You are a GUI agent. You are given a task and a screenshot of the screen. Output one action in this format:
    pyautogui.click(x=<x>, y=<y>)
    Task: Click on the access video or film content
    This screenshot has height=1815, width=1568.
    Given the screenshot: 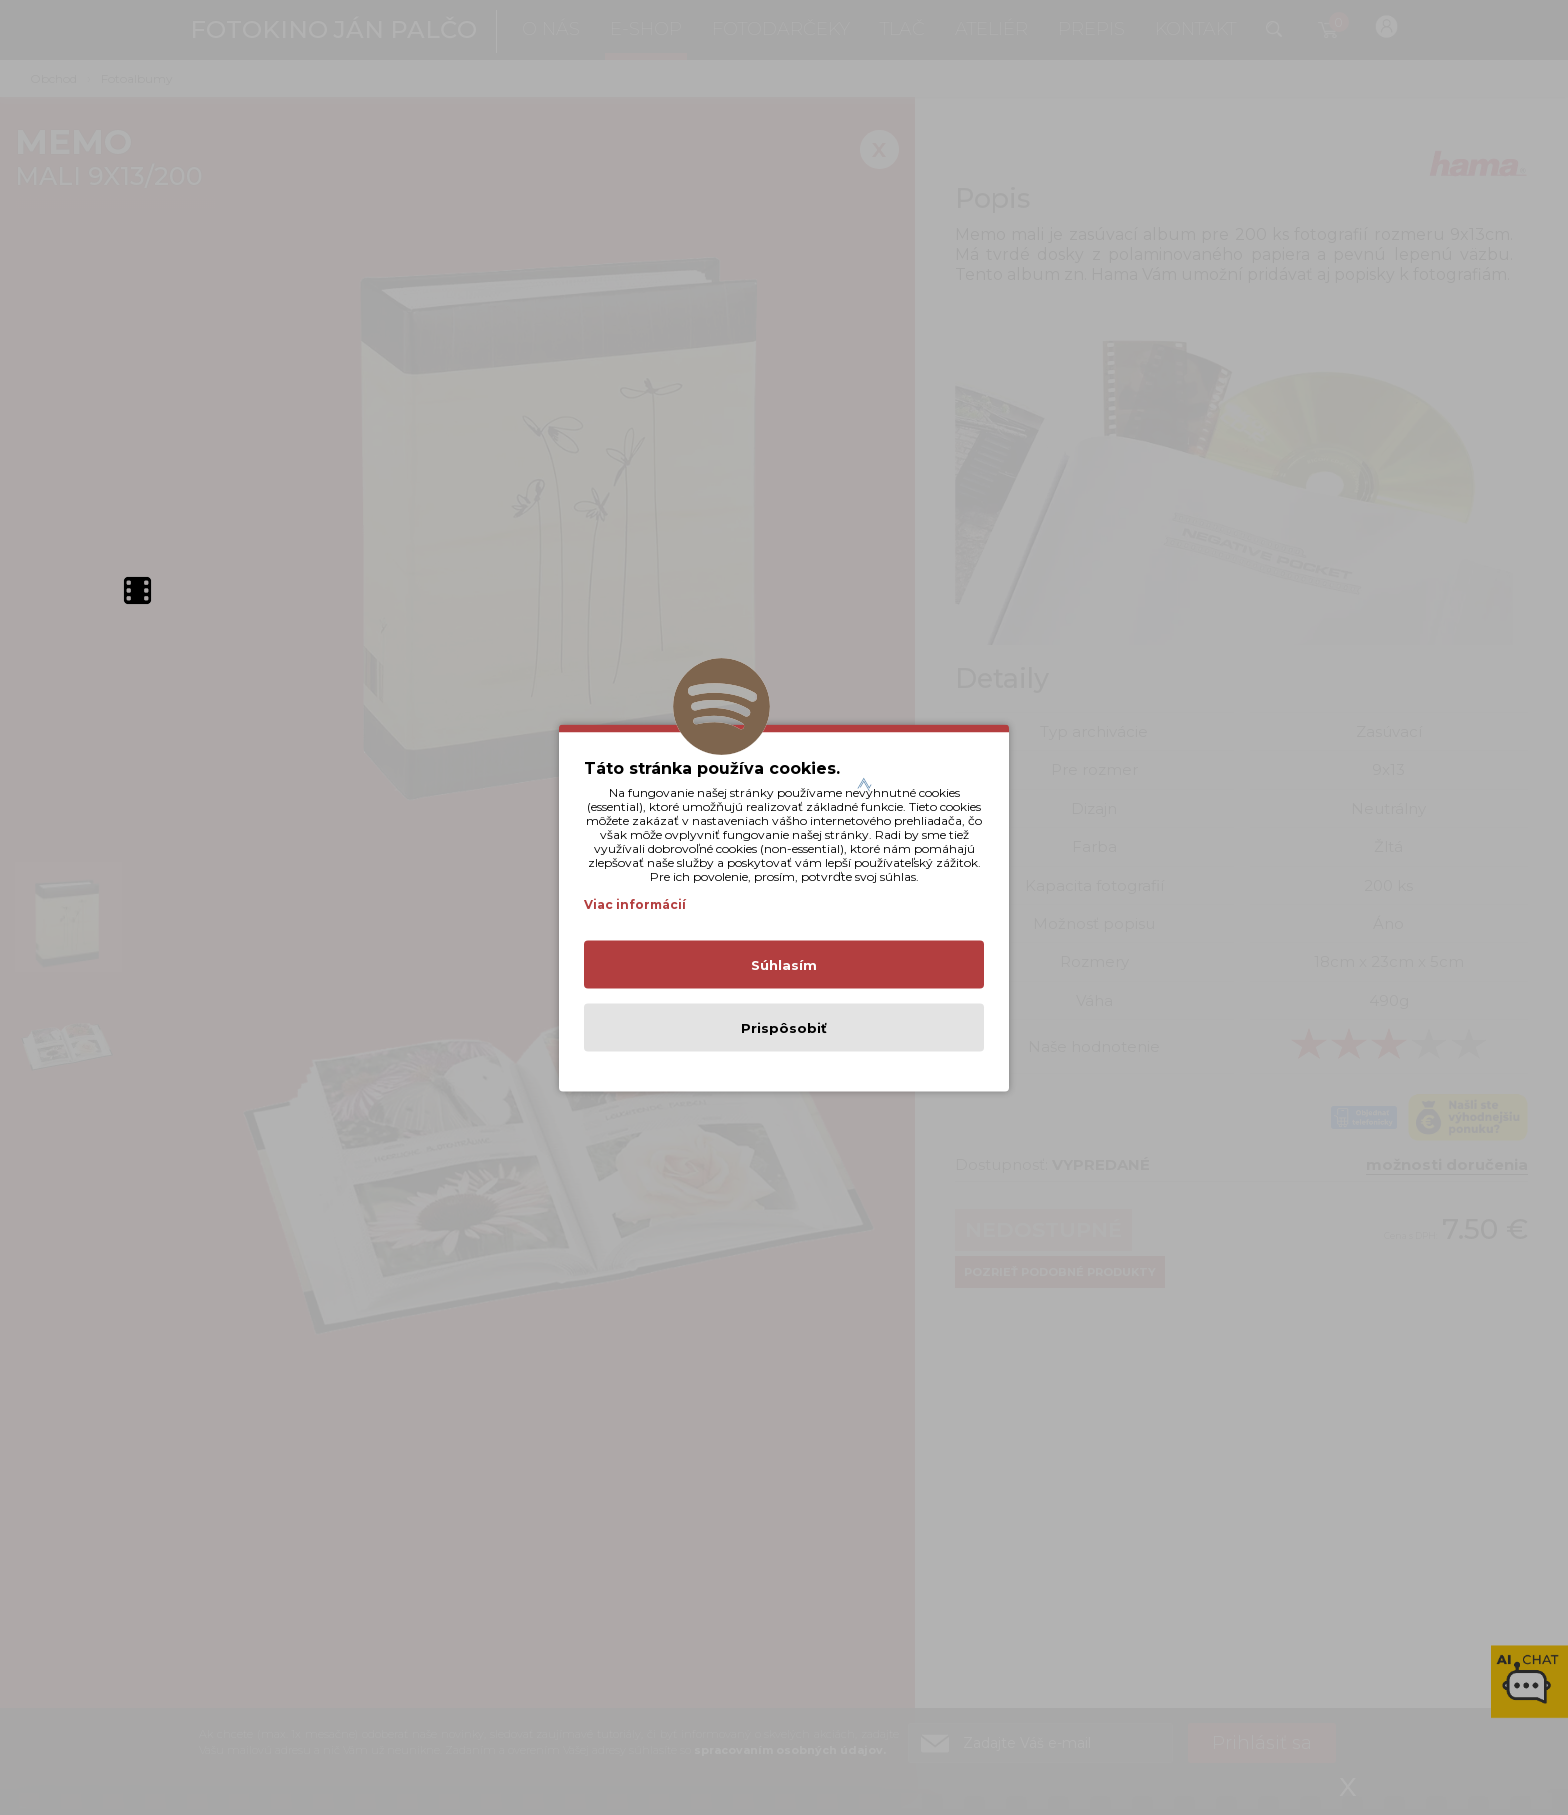 What is the action you would take?
    pyautogui.click(x=137, y=590)
    